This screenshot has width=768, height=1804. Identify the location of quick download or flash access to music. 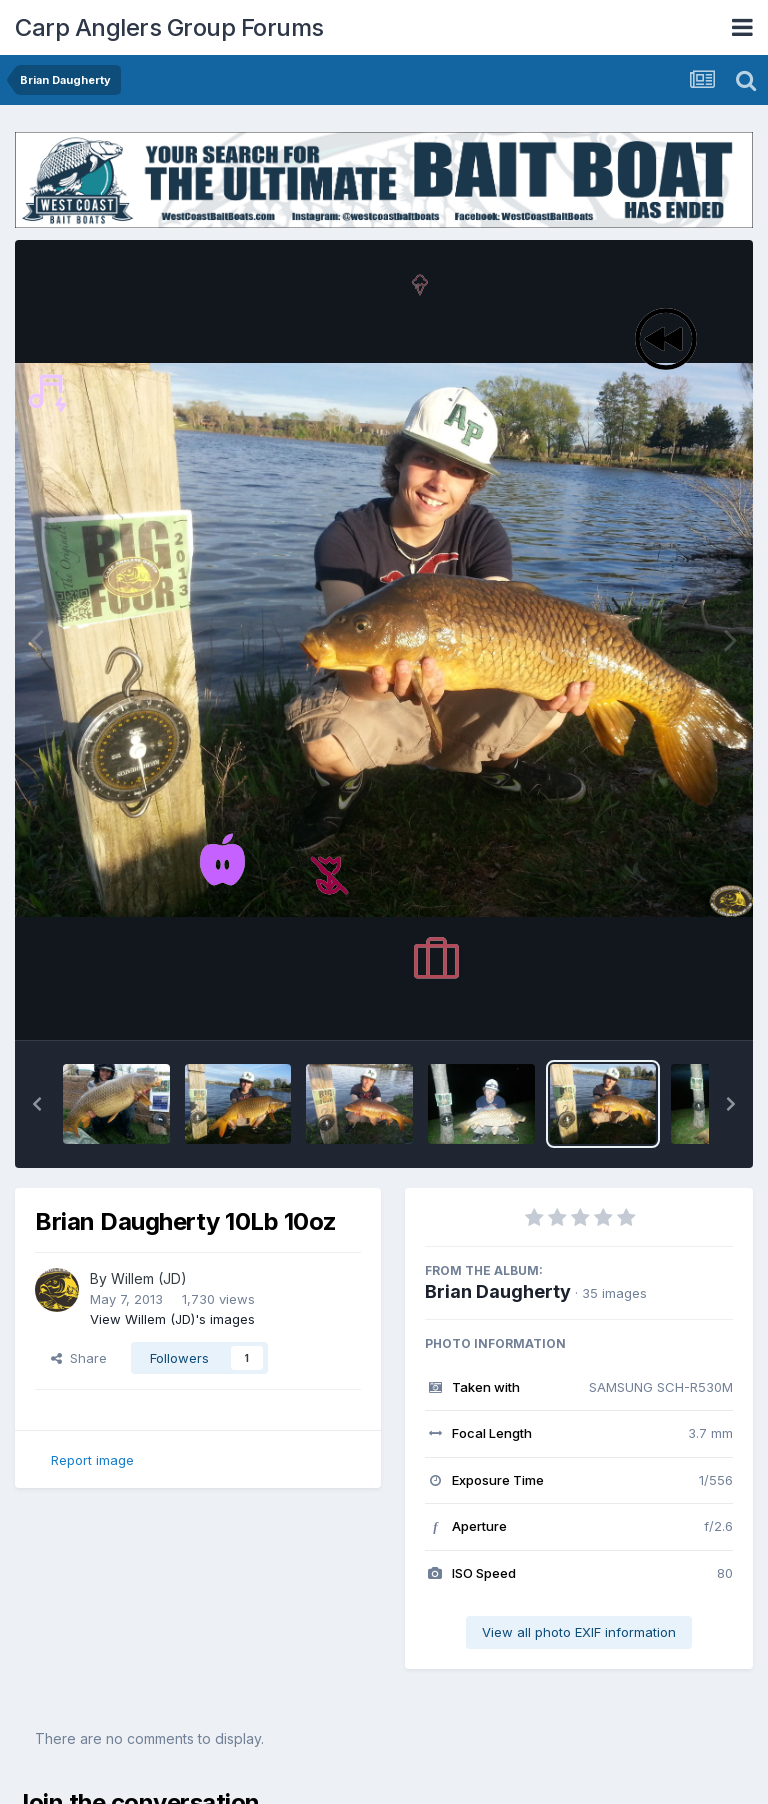
(47, 391).